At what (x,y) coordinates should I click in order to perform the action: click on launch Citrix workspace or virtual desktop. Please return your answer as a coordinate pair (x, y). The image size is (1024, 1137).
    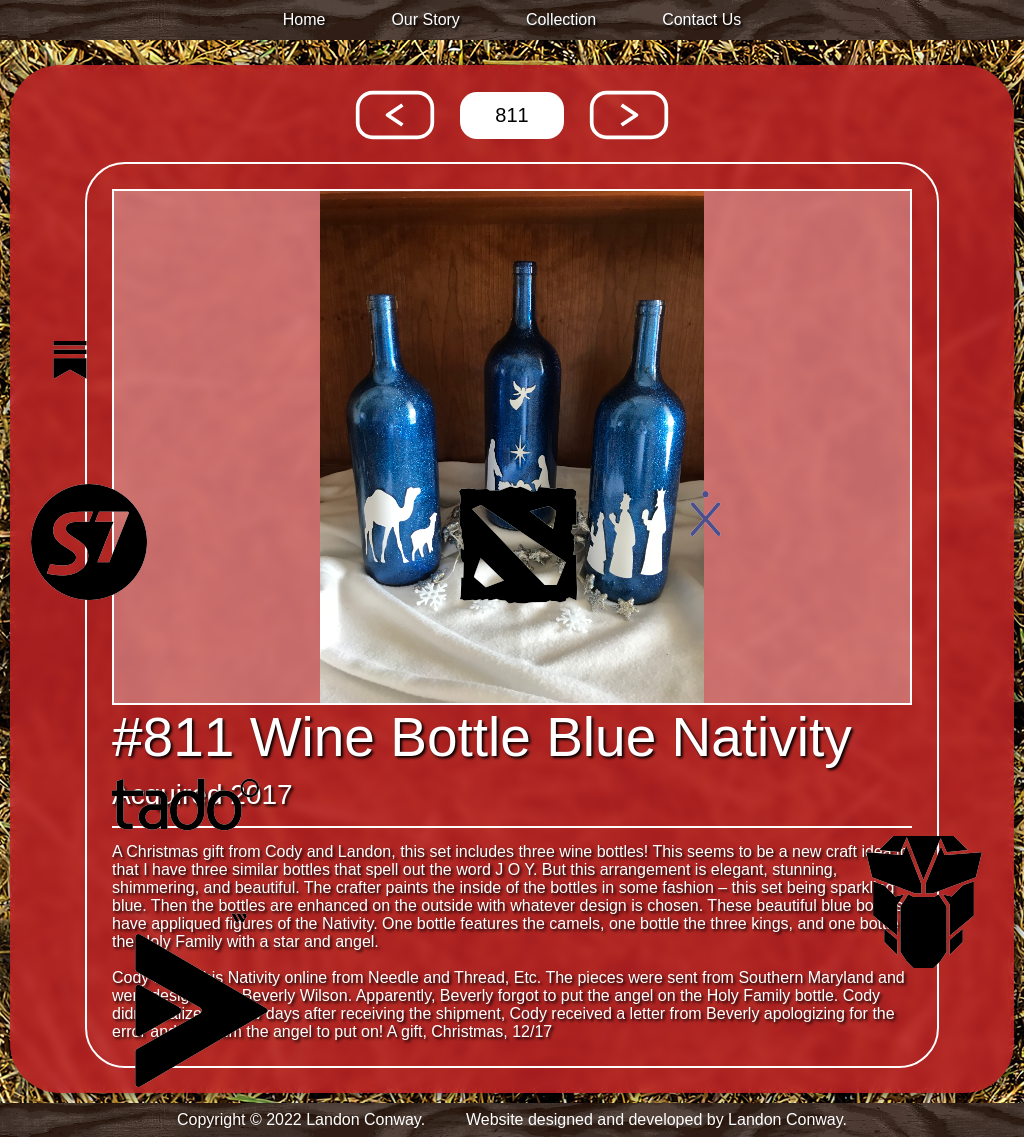
    Looking at the image, I should click on (705, 513).